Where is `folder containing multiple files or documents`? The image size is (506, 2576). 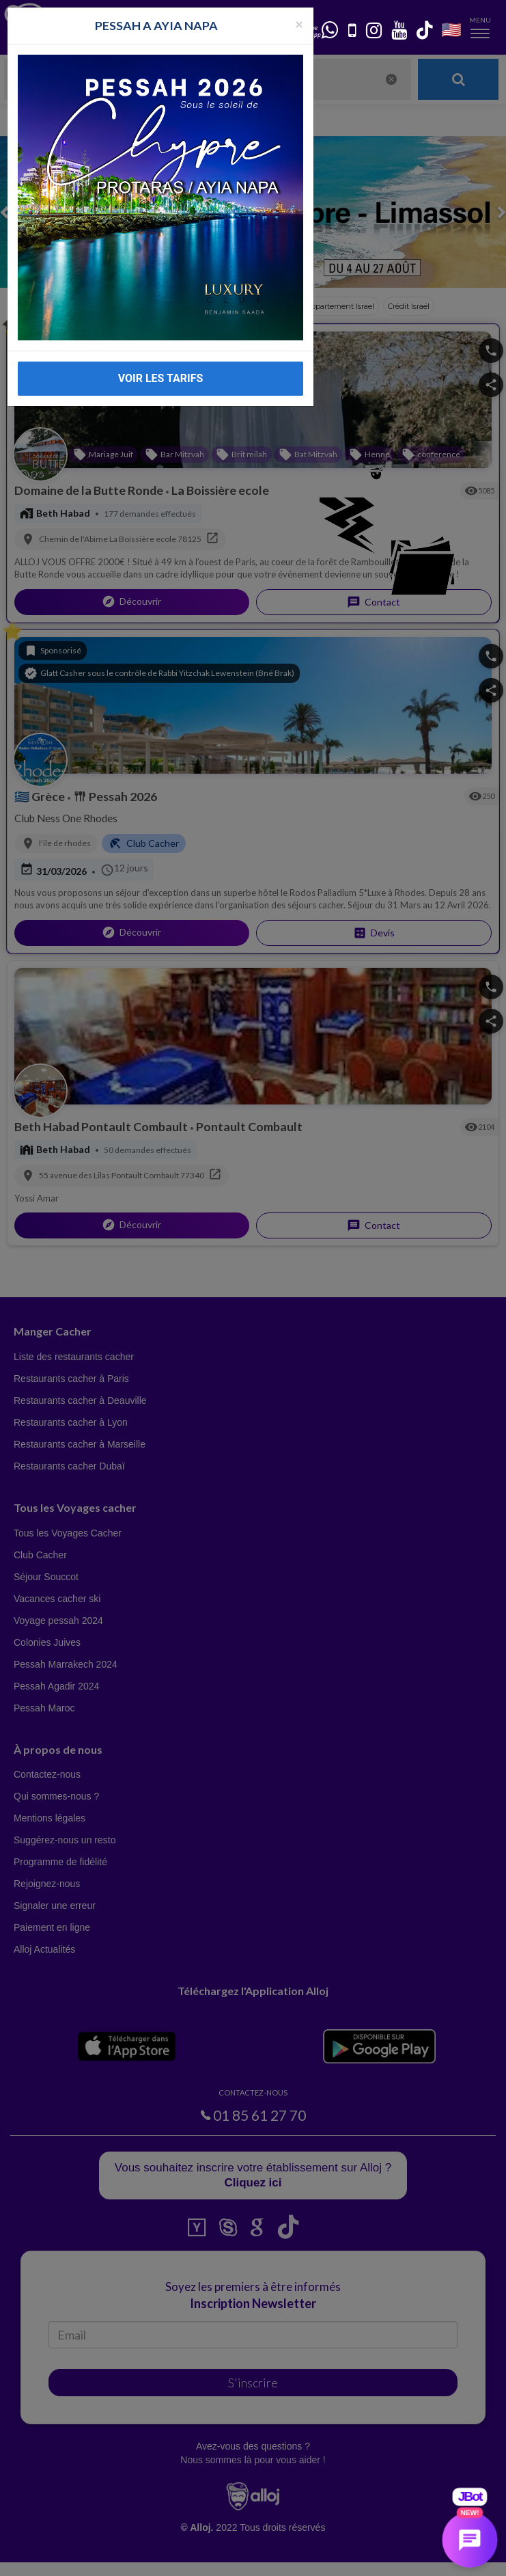
folder containing multiple files or documents is located at coordinates (421, 566).